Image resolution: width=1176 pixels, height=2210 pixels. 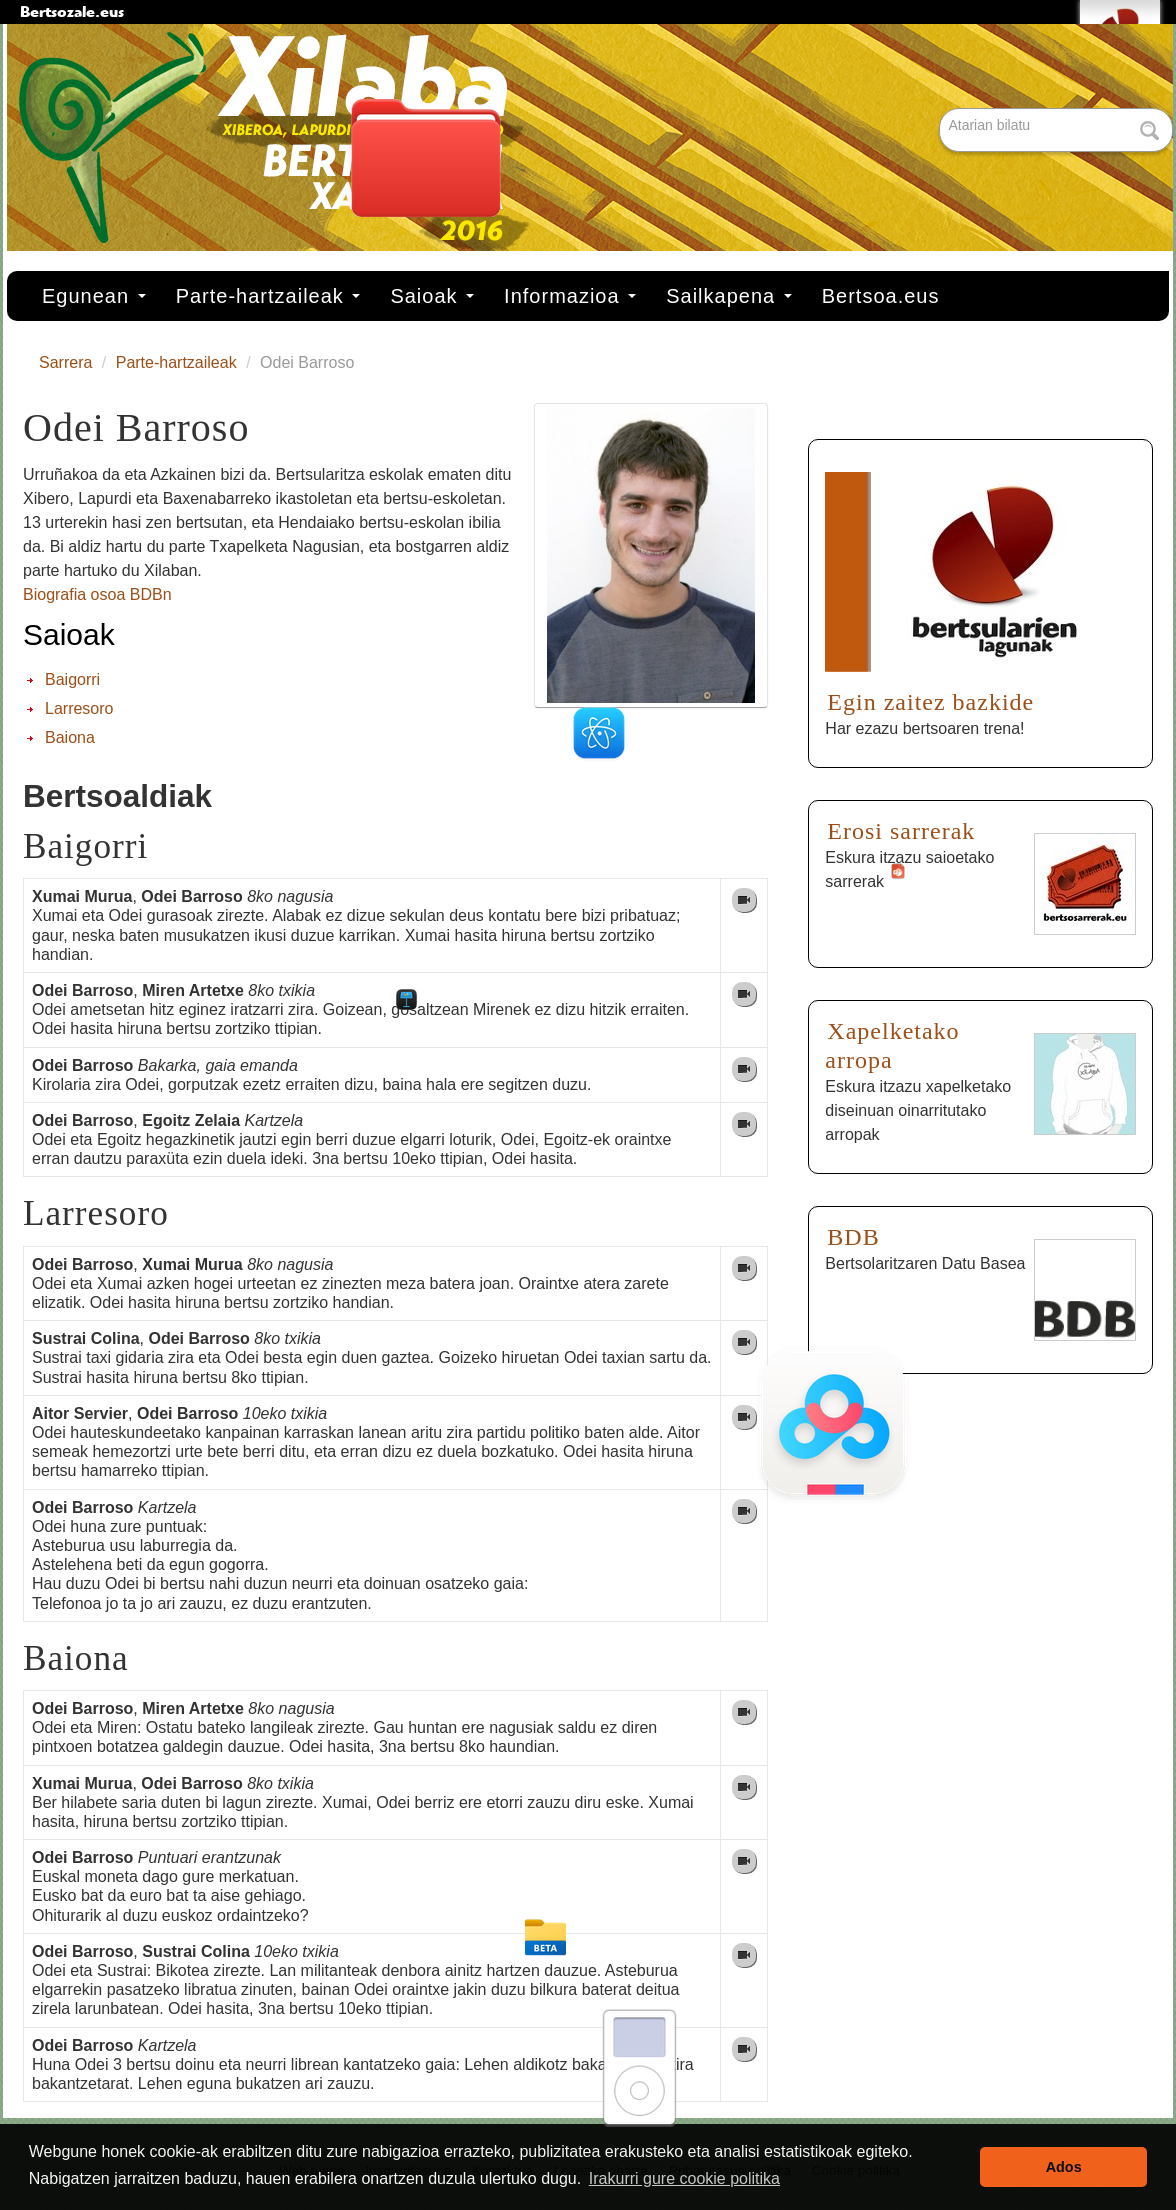 I want to click on open Baidu Netdisk cloud storage app, so click(x=833, y=1423).